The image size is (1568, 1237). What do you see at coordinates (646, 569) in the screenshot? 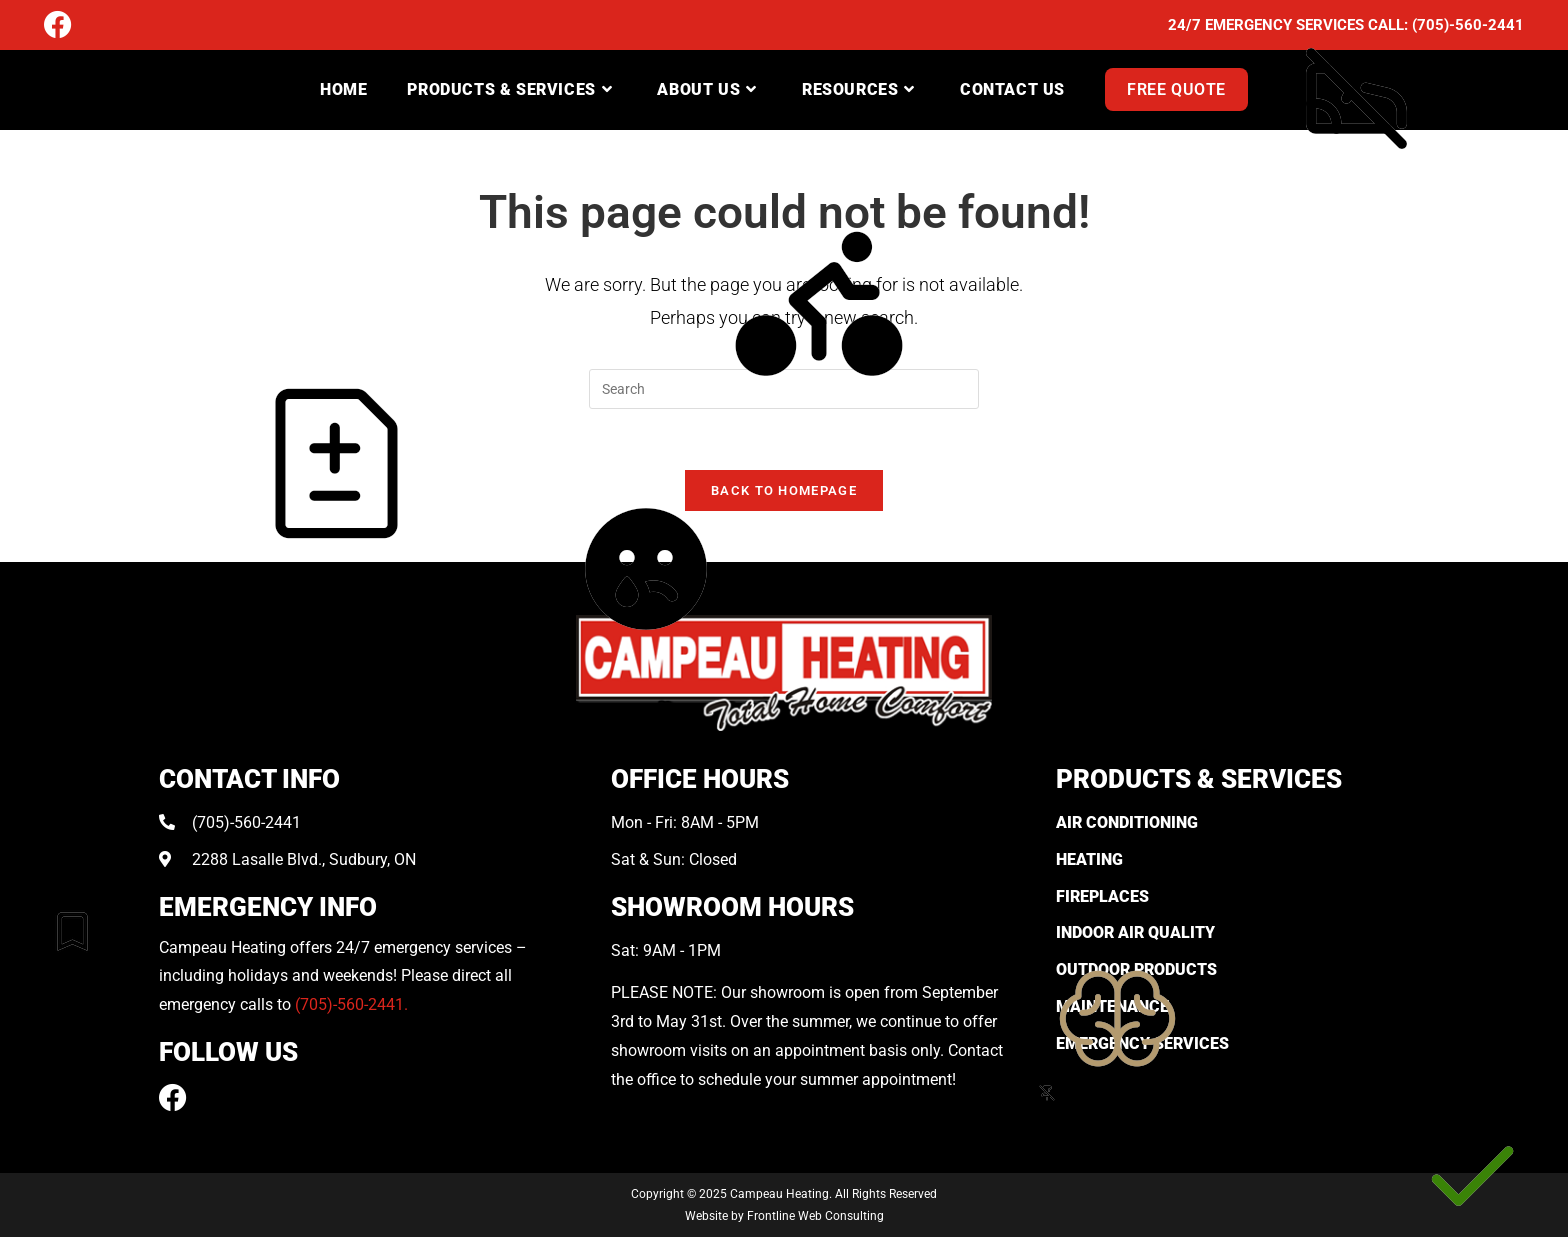
I see `indicates an error or failed action` at bounding box center [646, 569].